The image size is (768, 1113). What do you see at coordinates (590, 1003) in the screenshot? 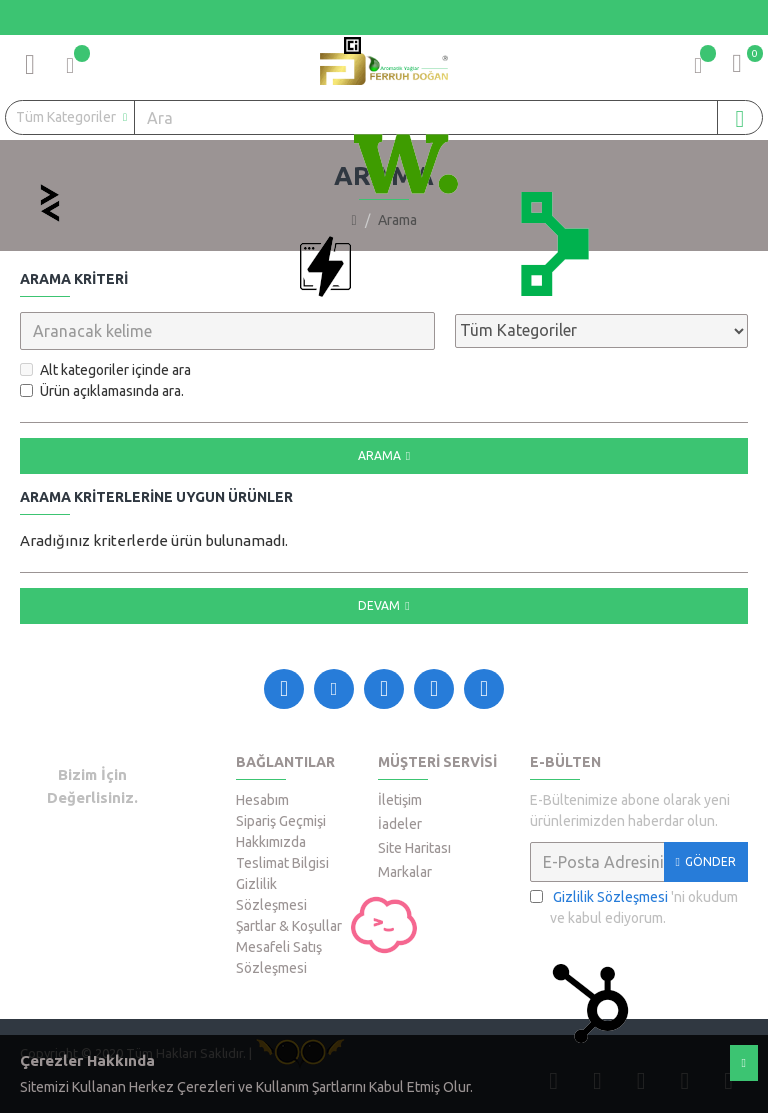
I see `open HubSpot CRM platform` at bounding box center [590, 1003].